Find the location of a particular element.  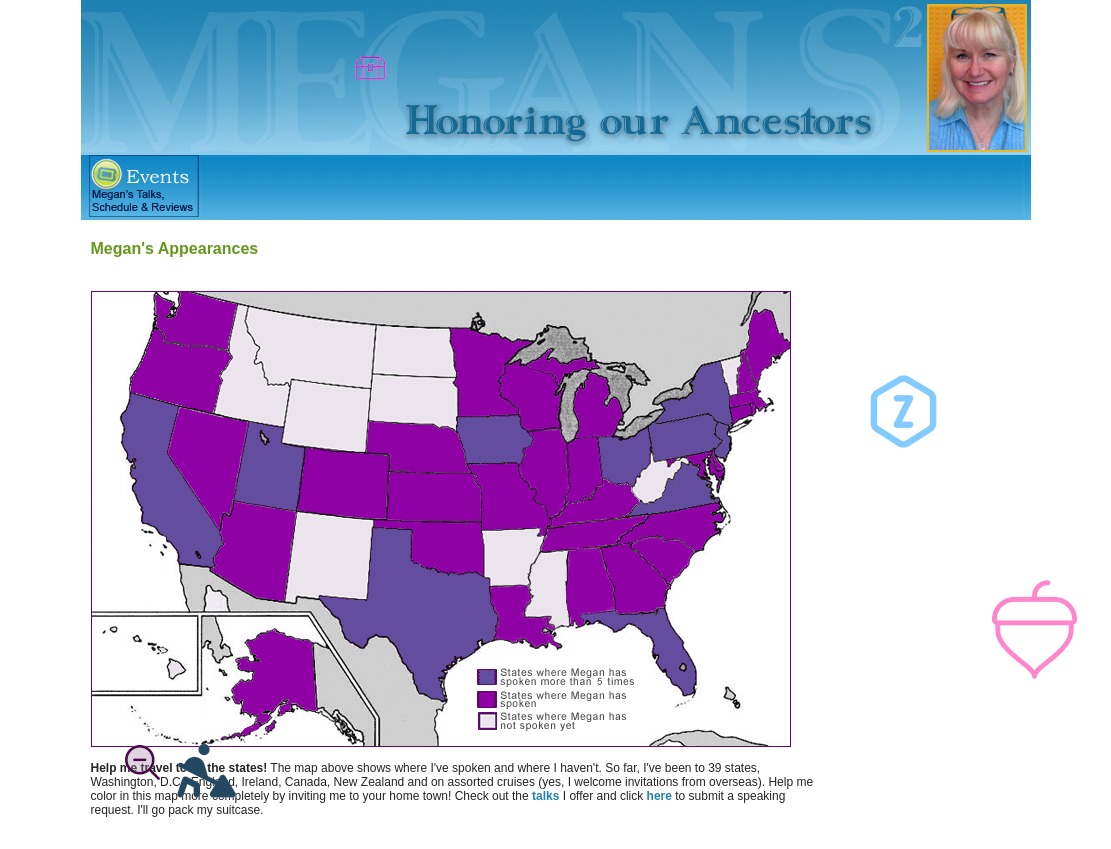

nature or outdoors category indicator is located at coordinates (1034, 629).